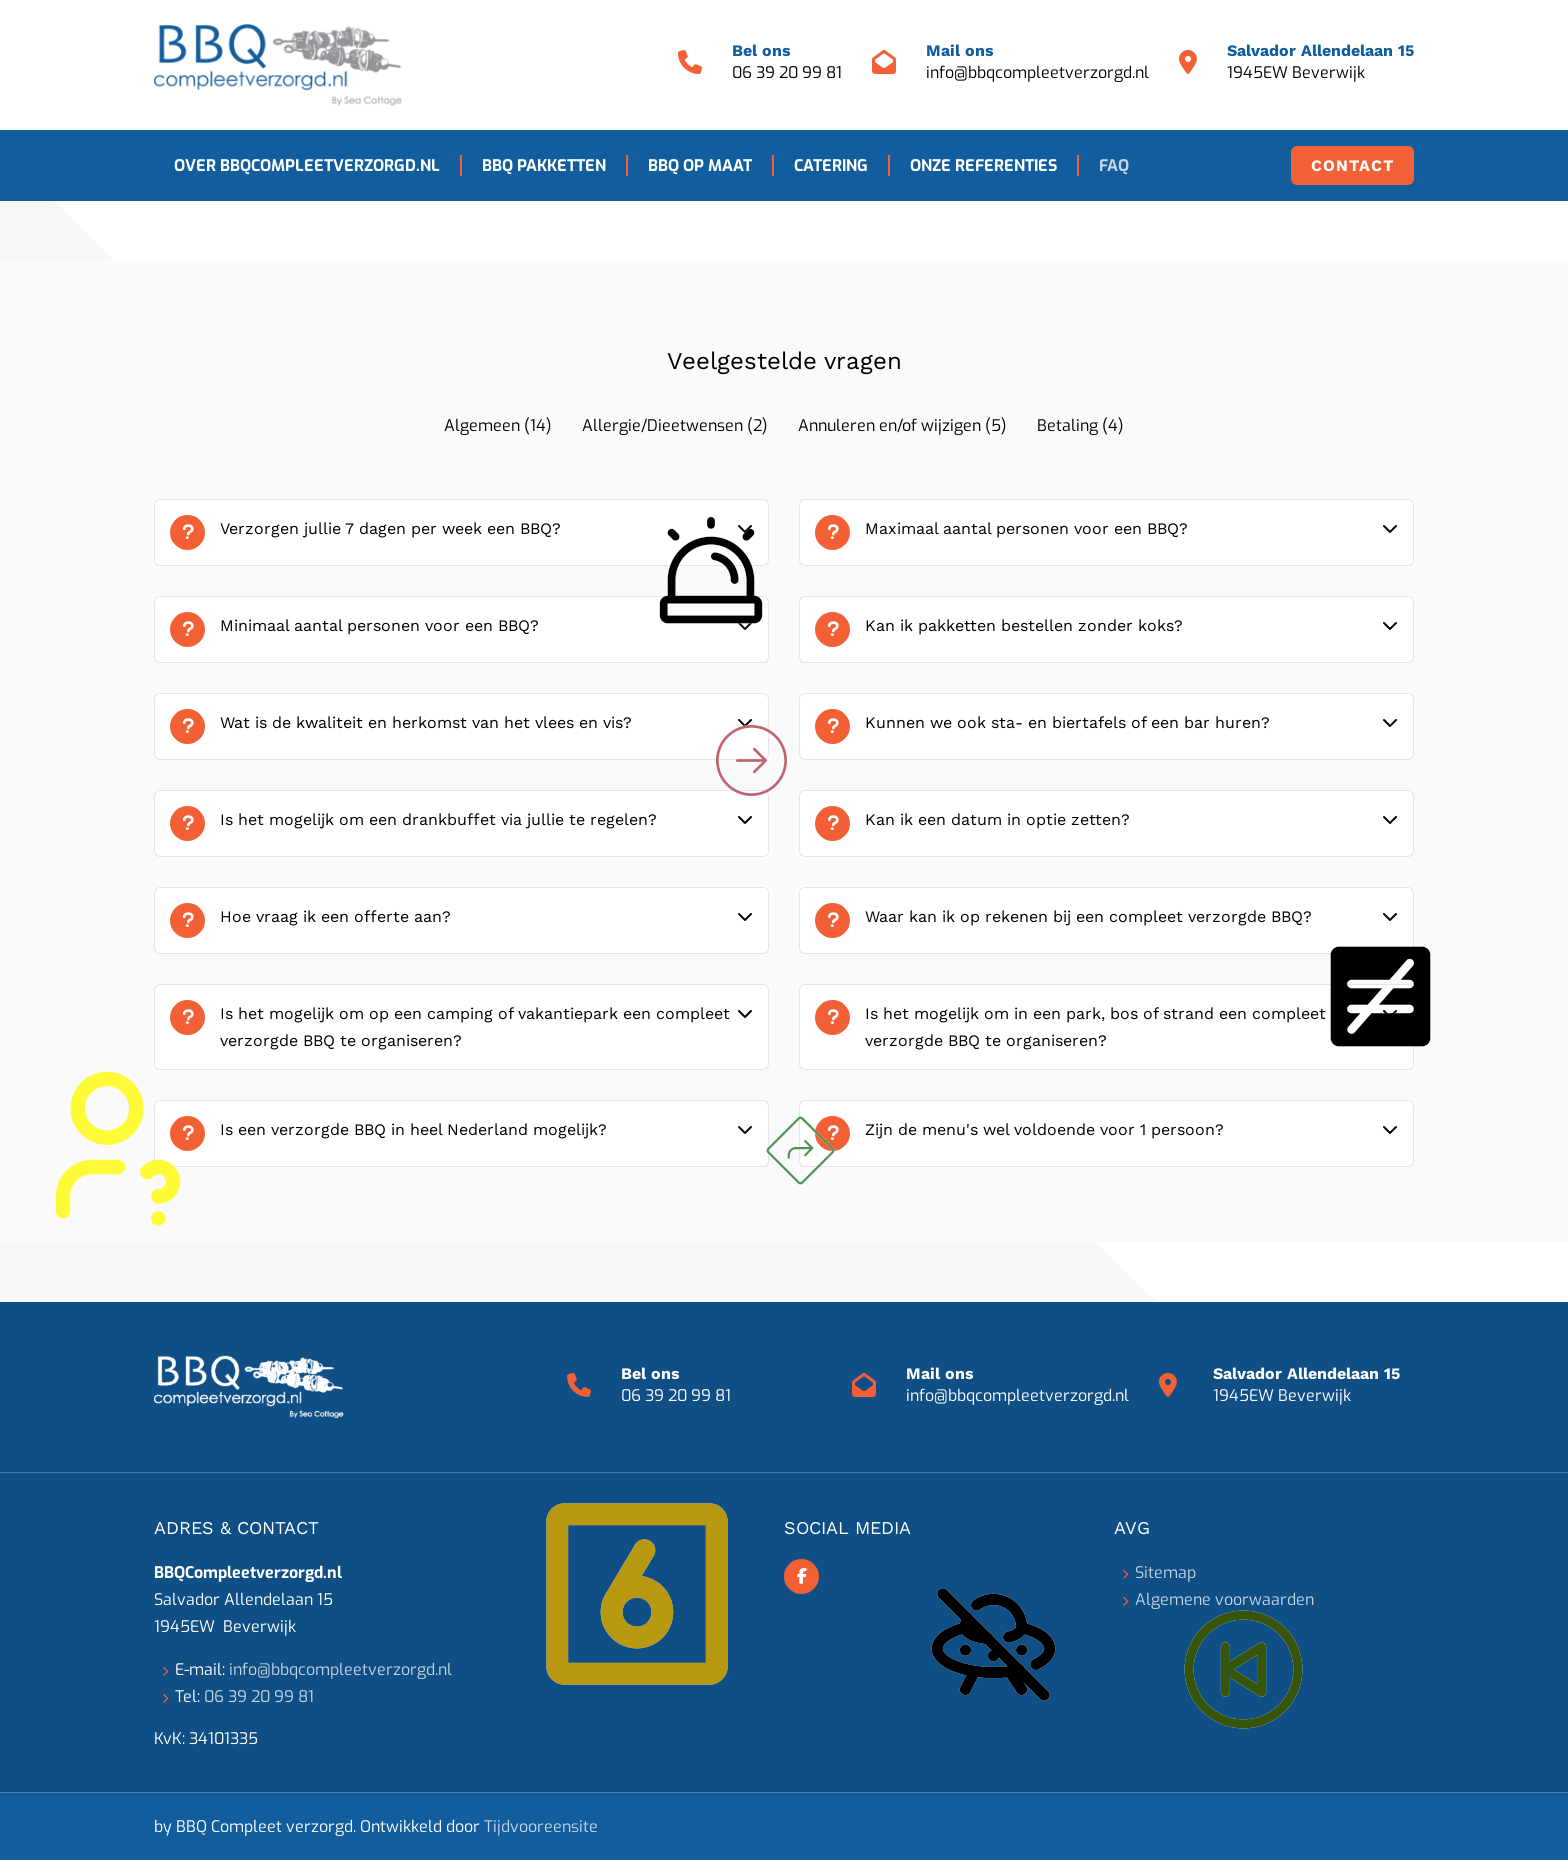  I want to click on unknown or unidentified user, so click(107, 1145).